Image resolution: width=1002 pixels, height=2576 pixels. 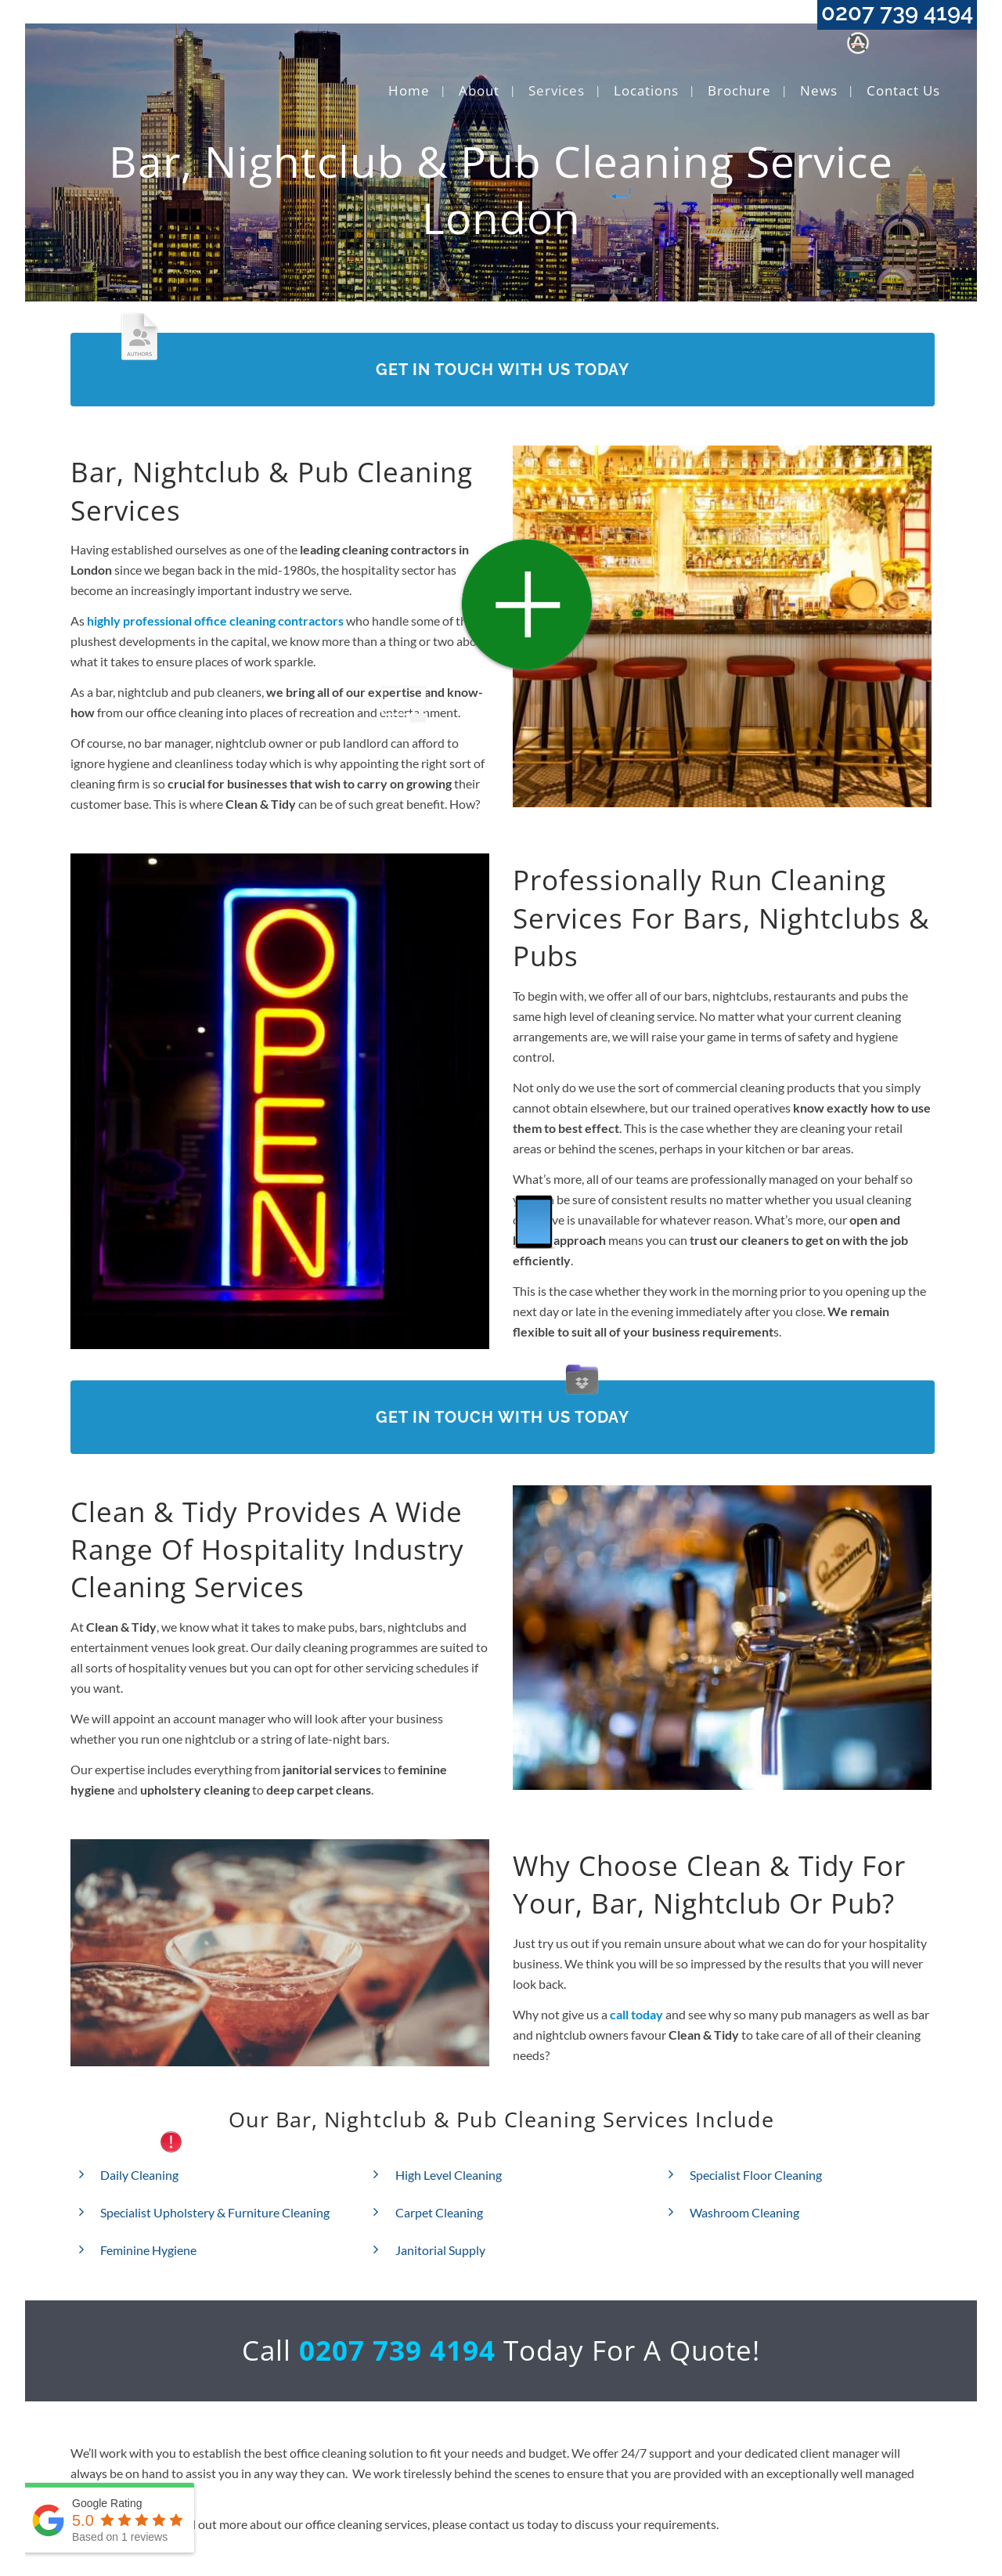 What do you see at coordinates (620, 192) in the screenshot?
I see `reply to an email message` at bounding box center [620, 192].